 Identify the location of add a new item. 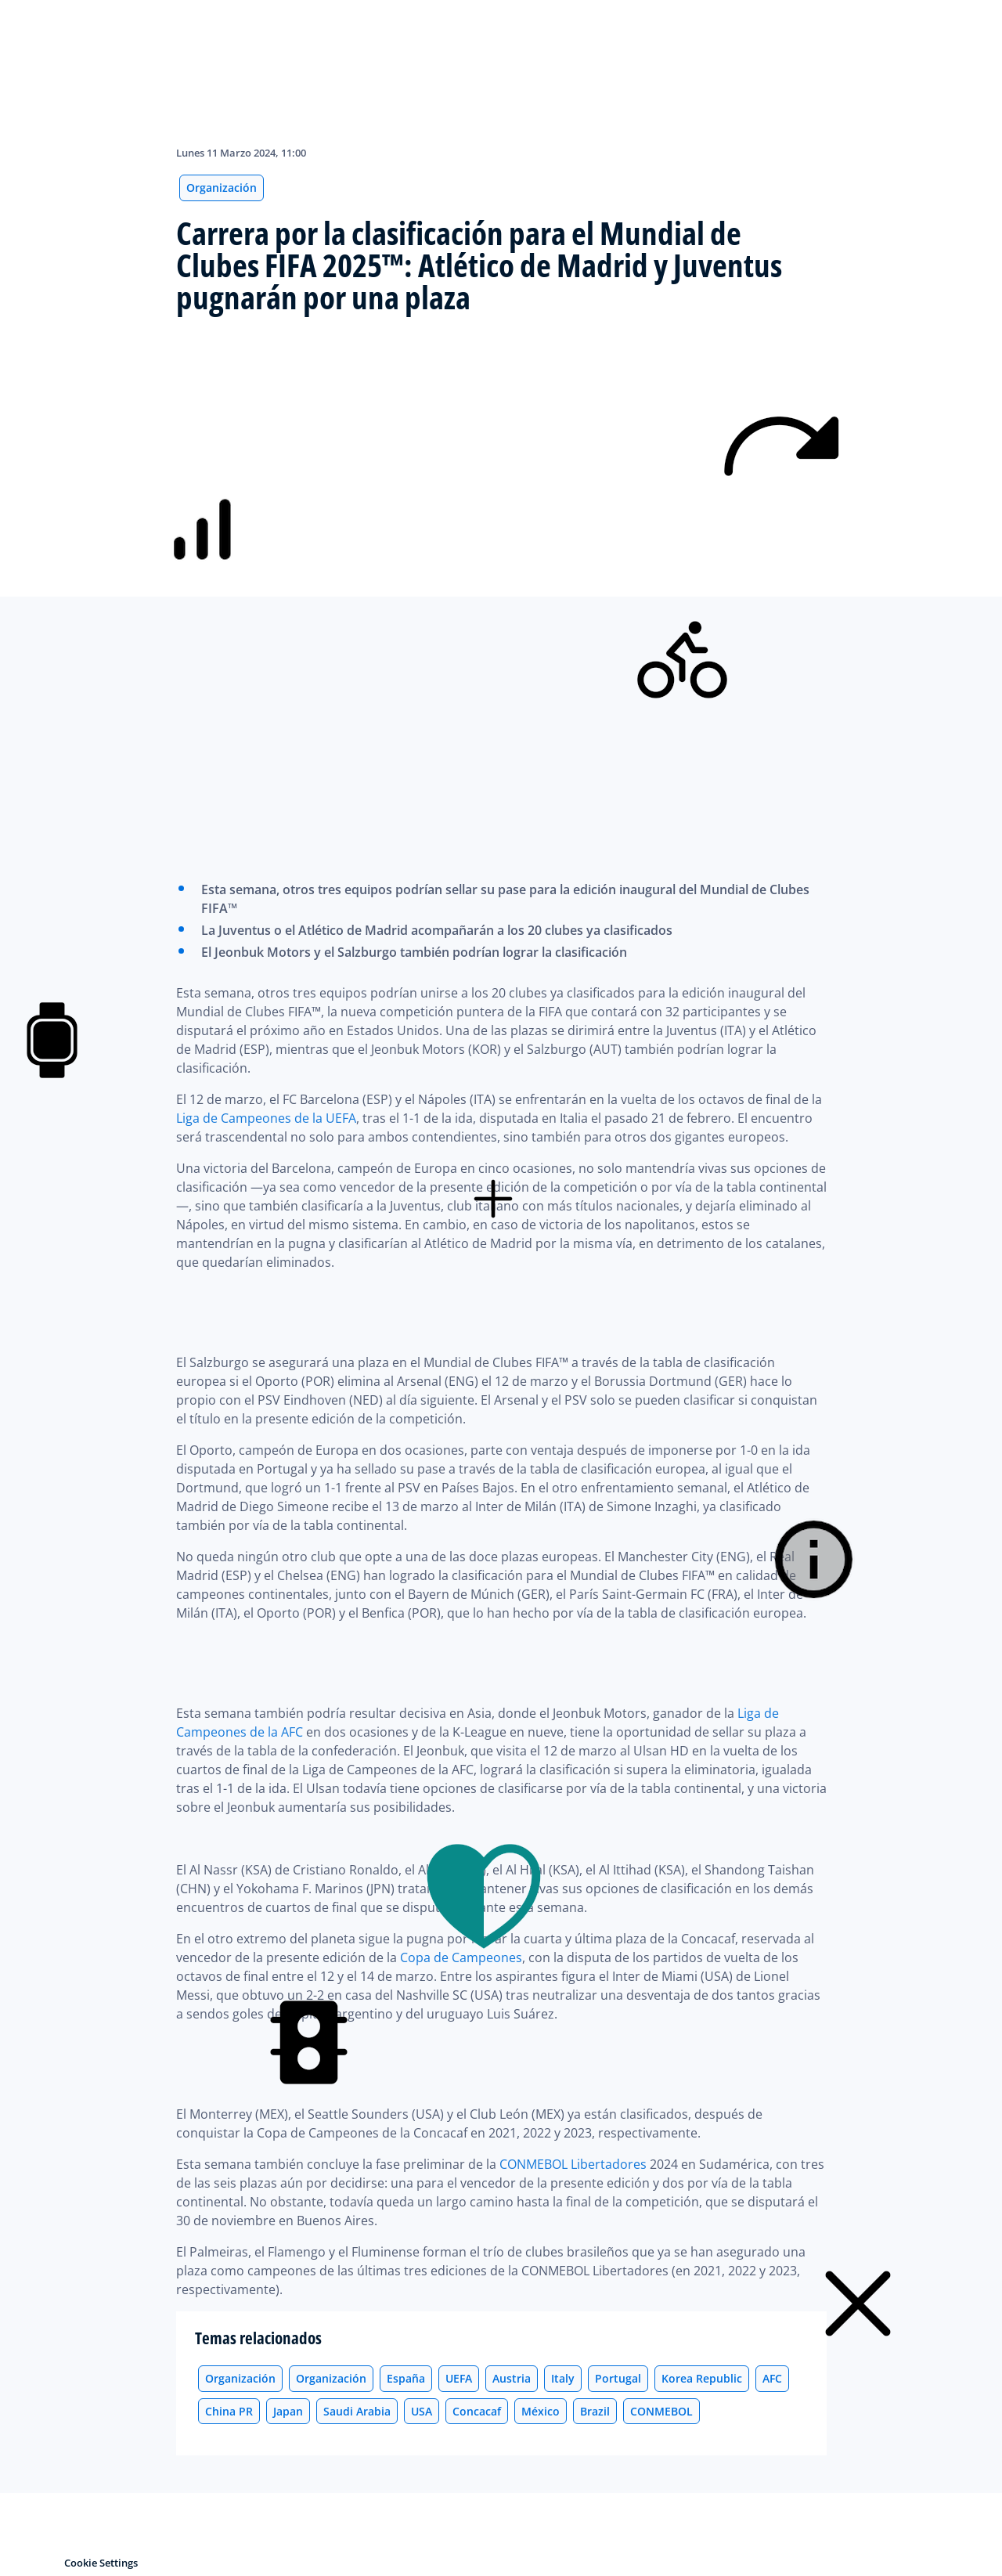
(493, 1199).